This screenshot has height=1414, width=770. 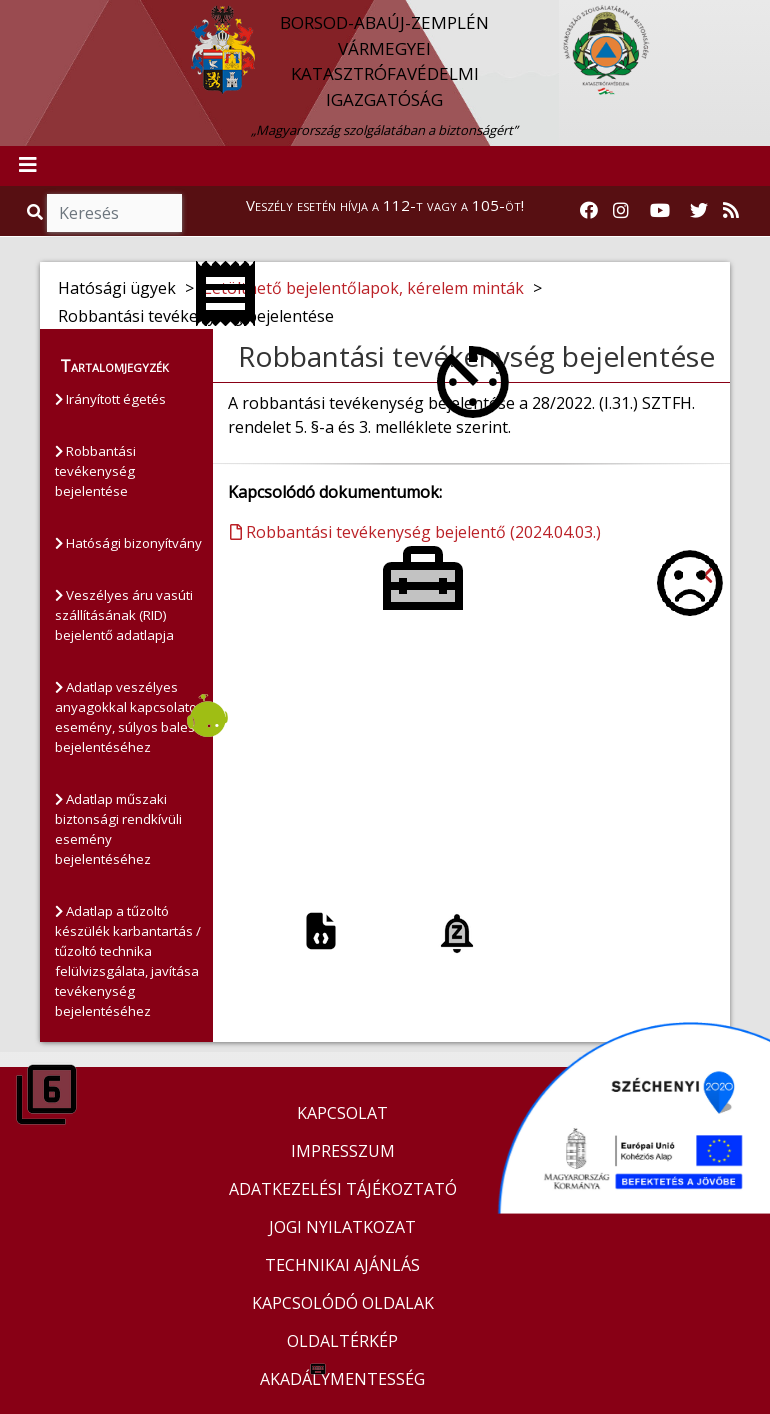 What do you see at coordinates (318, 1369) in the screenshot?
I see `open the on-screen keyboard` at bounding box center [318, 1369].